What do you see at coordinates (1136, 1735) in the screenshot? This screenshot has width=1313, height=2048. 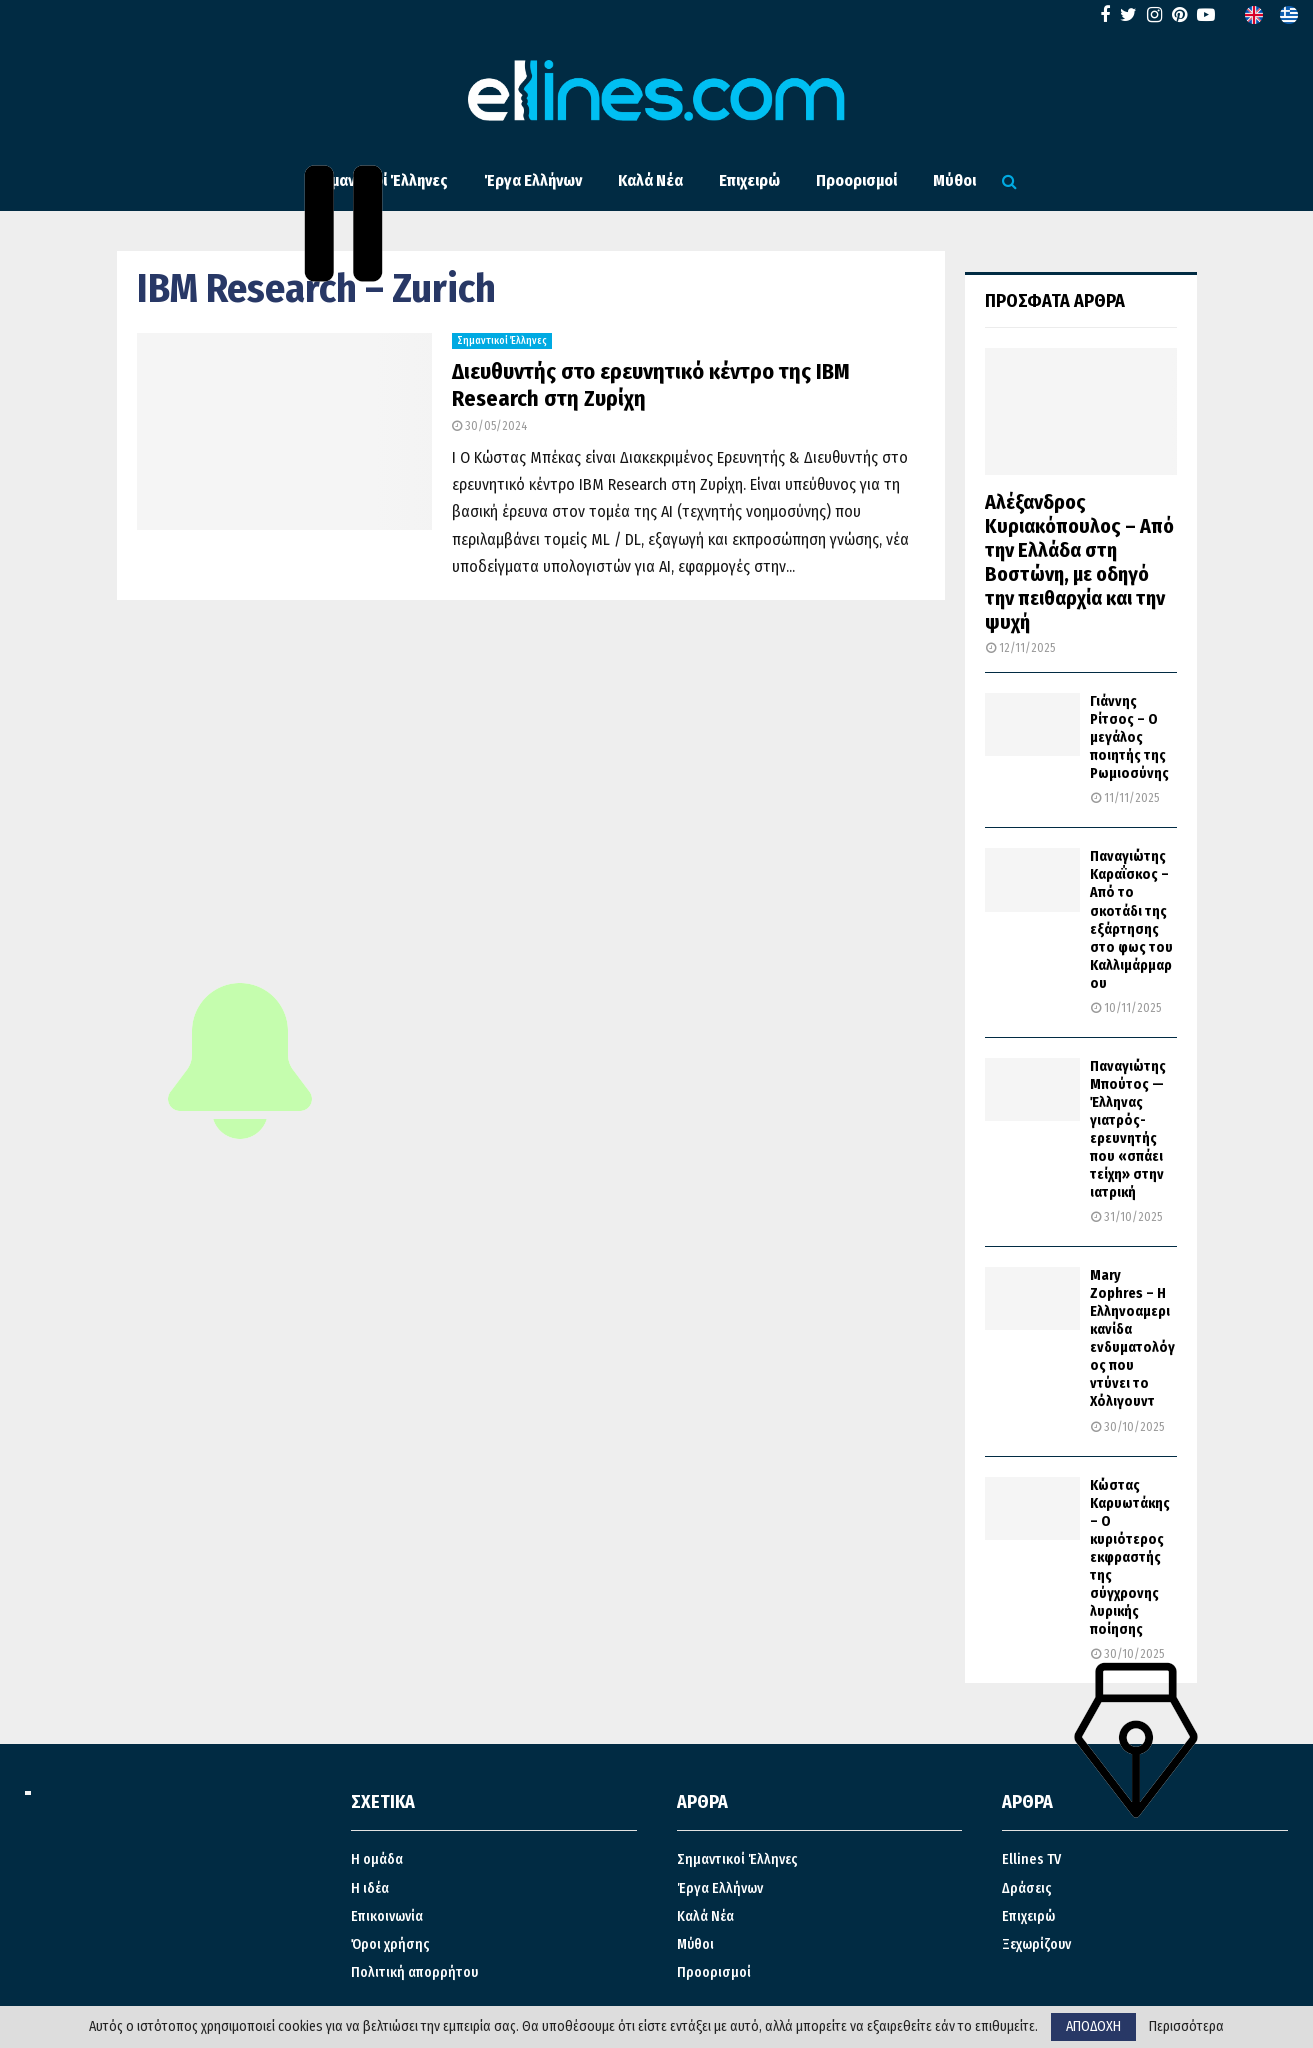 I see `access drawing or illustration tools` at bounding box center [1136, 1735].